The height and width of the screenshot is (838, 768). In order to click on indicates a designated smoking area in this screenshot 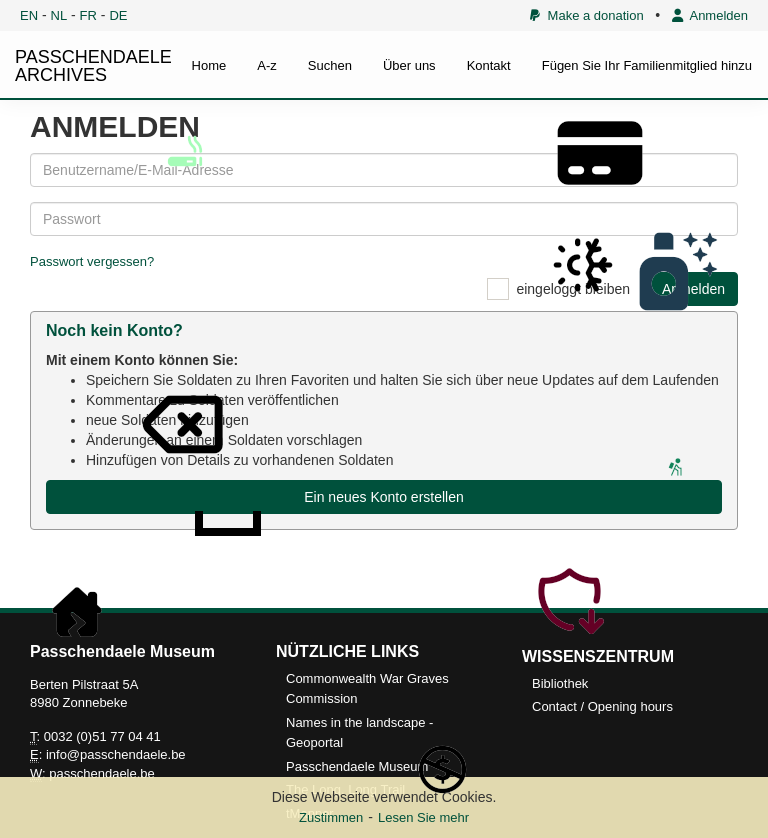, I will do `click(185, 151)`.